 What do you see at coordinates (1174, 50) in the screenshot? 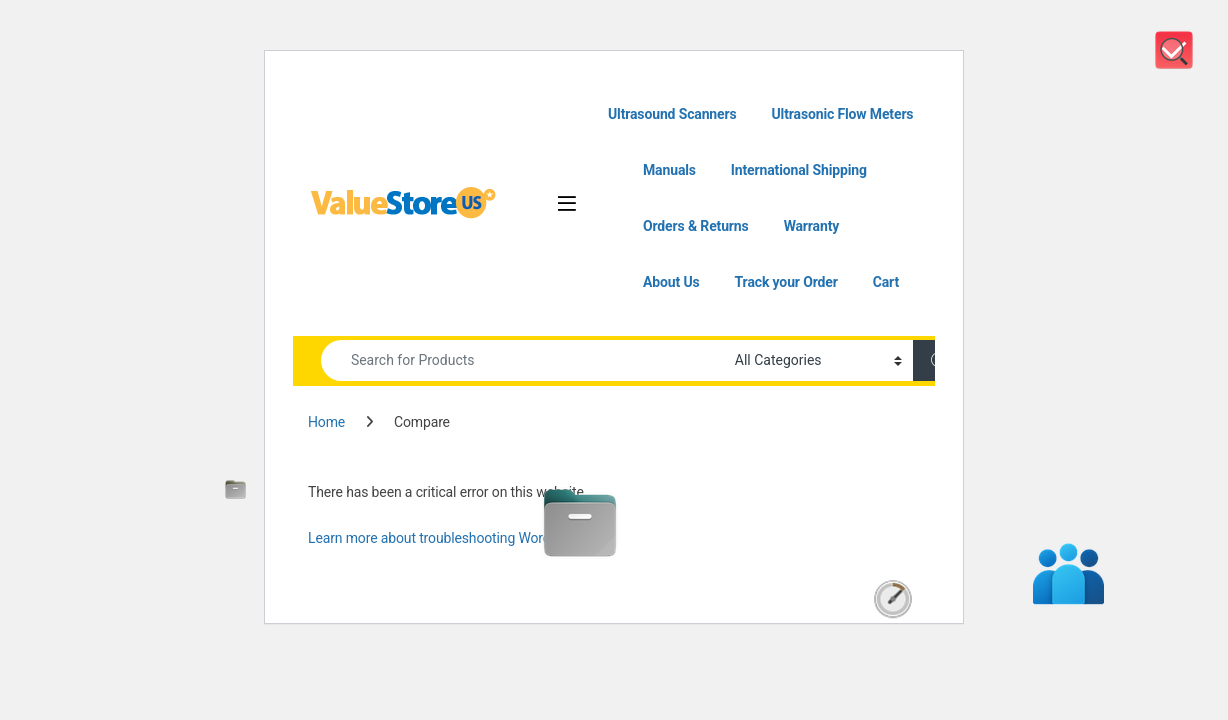
I see `open dconf editor to browse and modify system configuration settings` at bounding box center [1174, 50].